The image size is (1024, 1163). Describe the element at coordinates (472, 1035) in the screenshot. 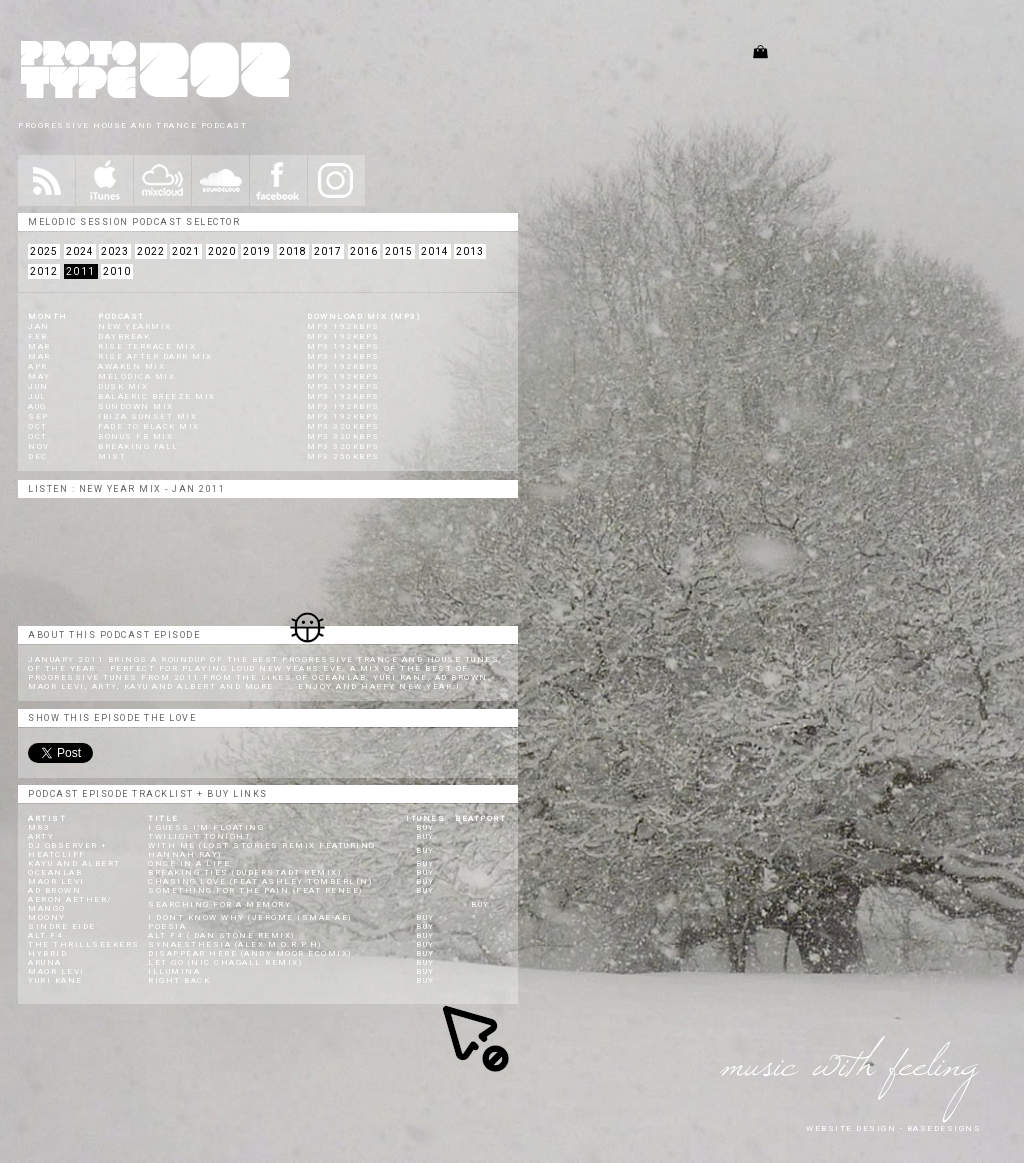

I see `cursor interaction disabled or unavailable` at that location.